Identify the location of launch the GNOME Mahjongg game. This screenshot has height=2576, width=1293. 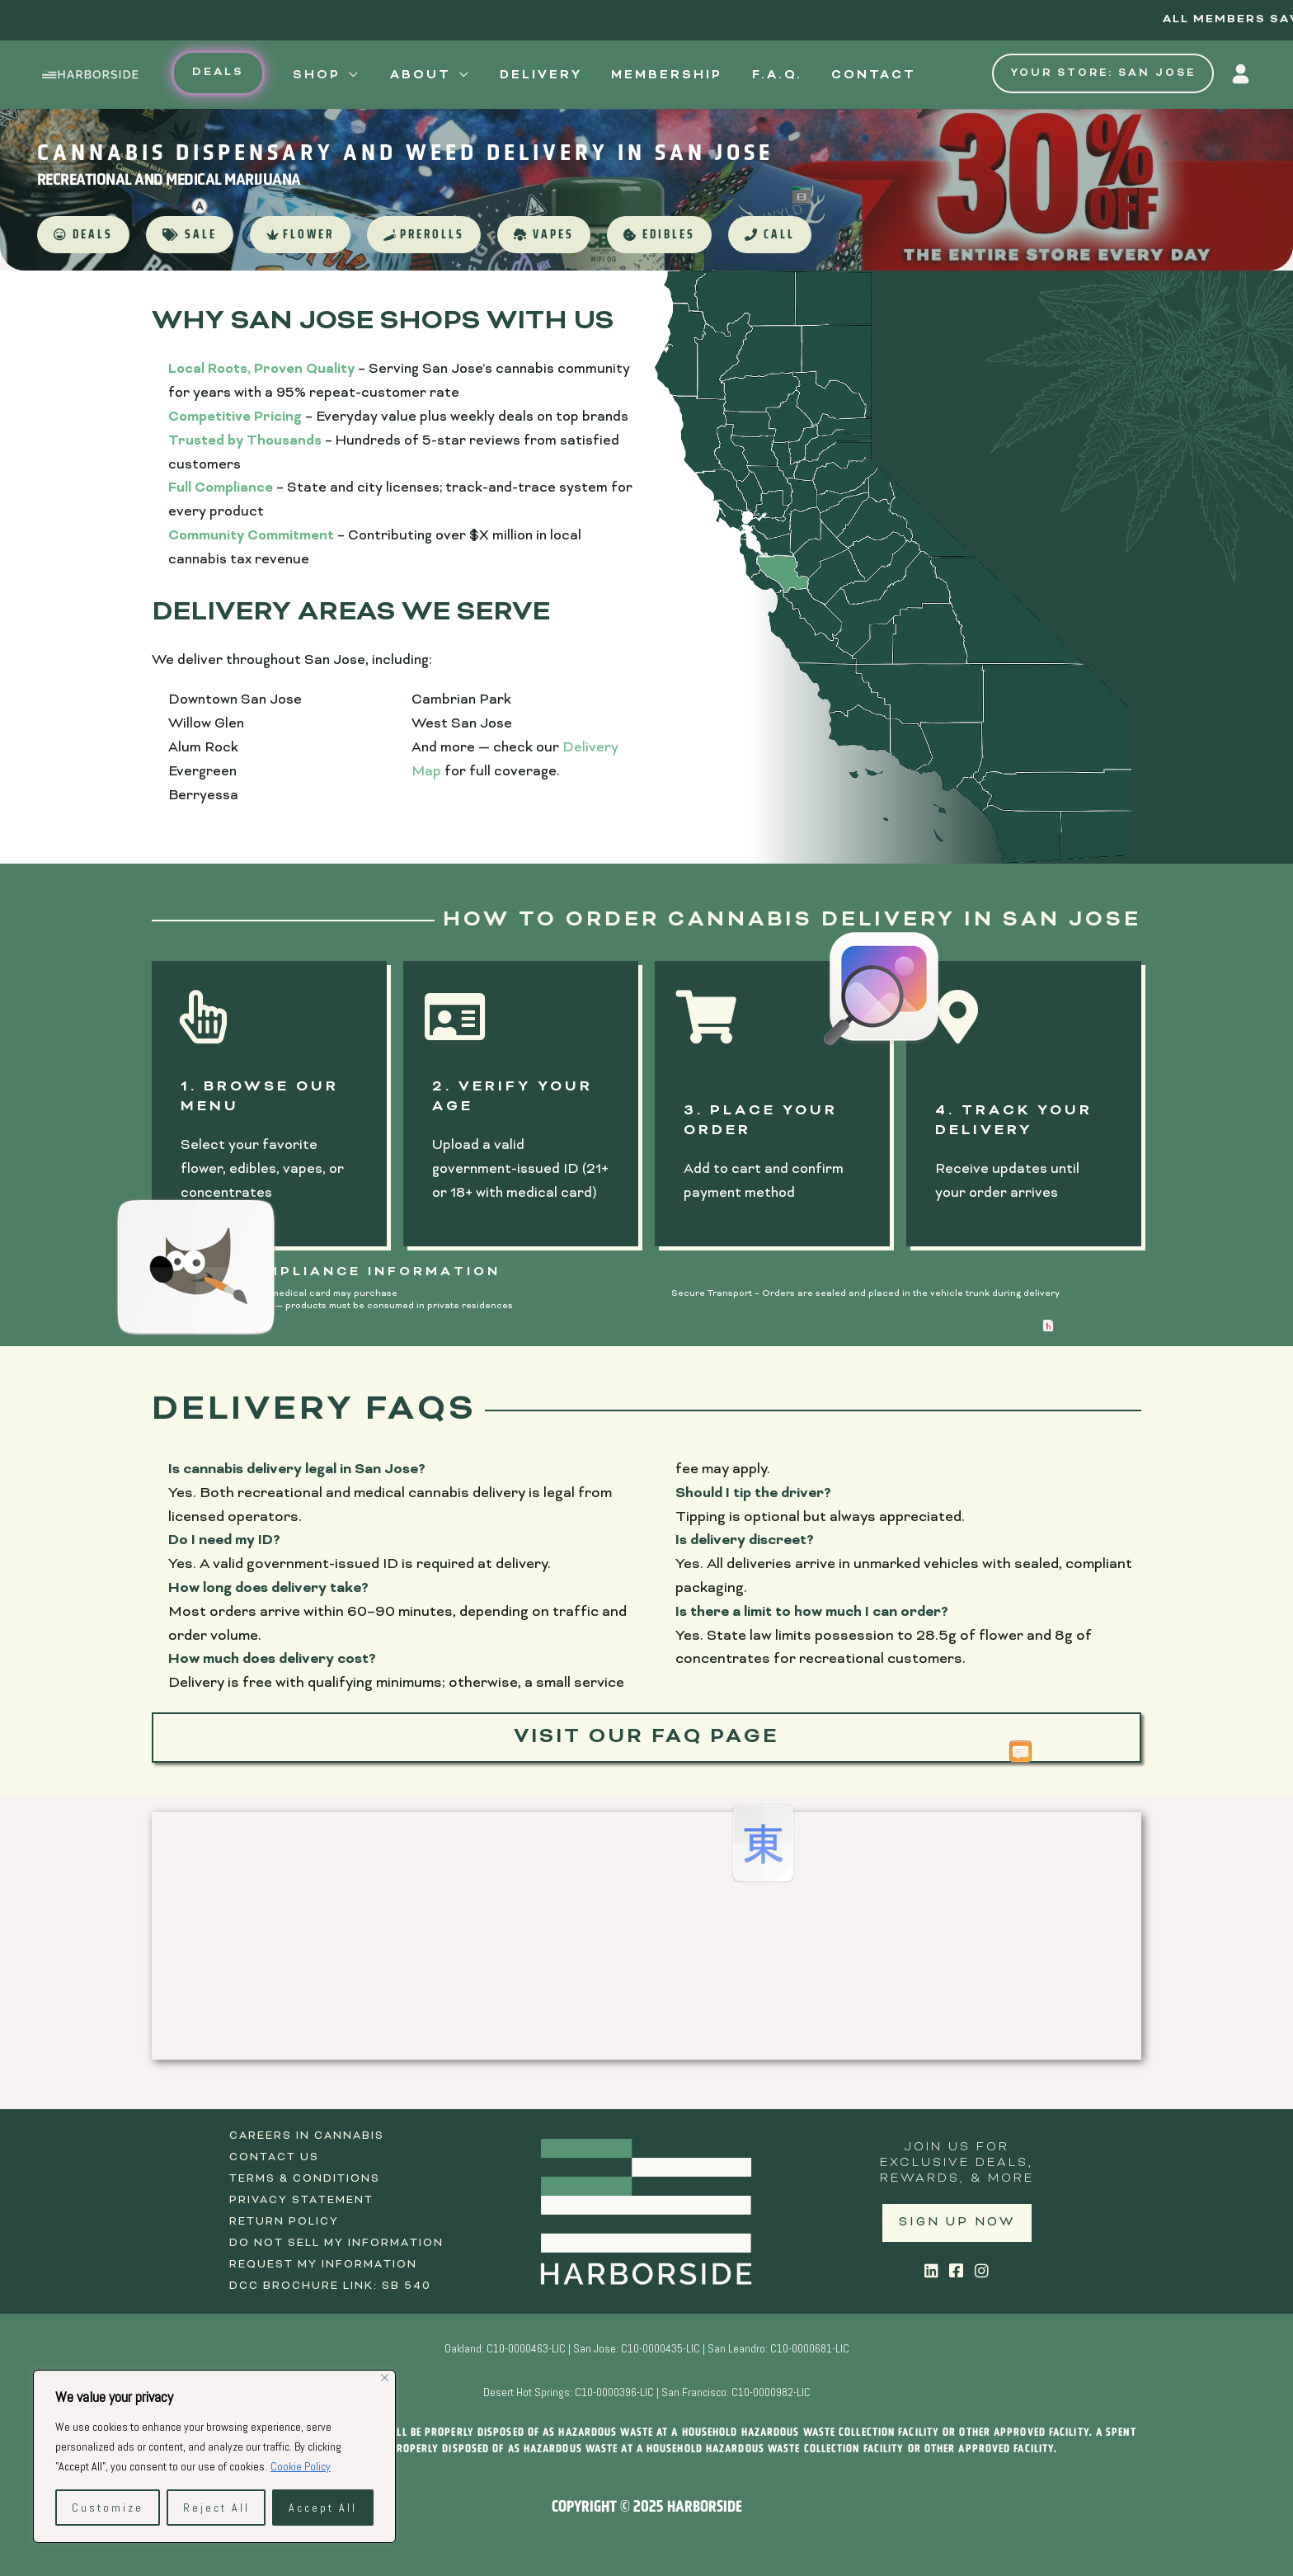
(763, 1843).